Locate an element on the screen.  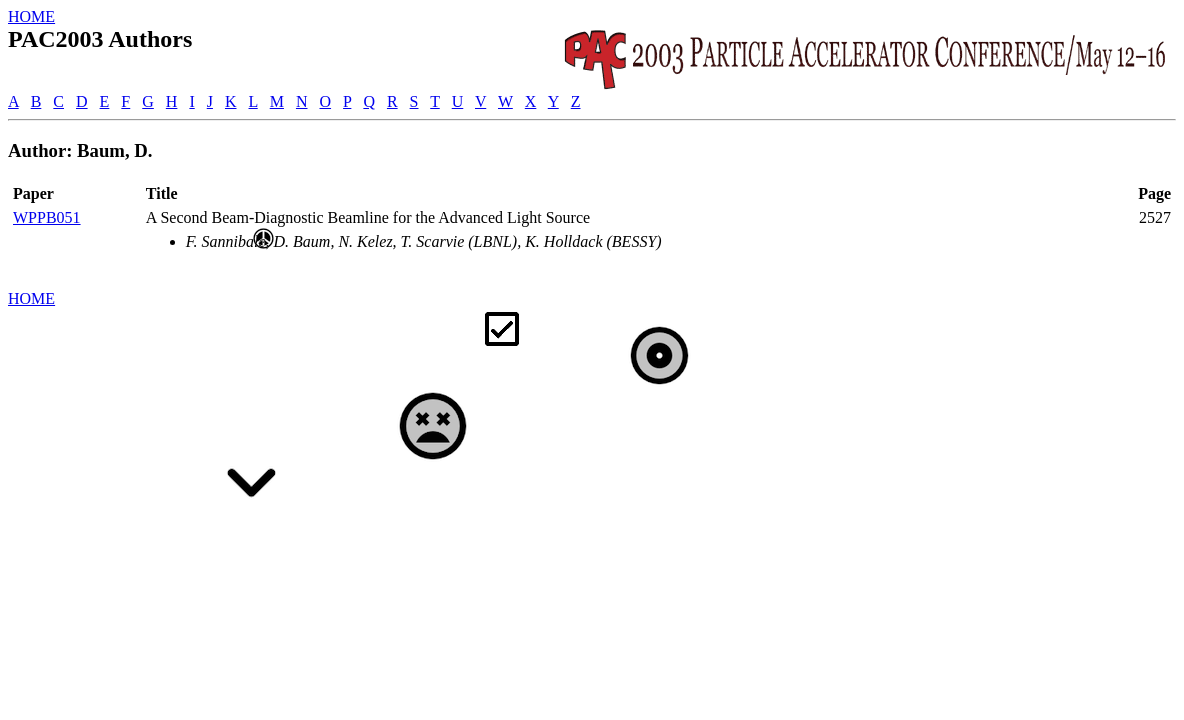
indicates a peaceful or non-violent mode is located at coordinates (263, 238).